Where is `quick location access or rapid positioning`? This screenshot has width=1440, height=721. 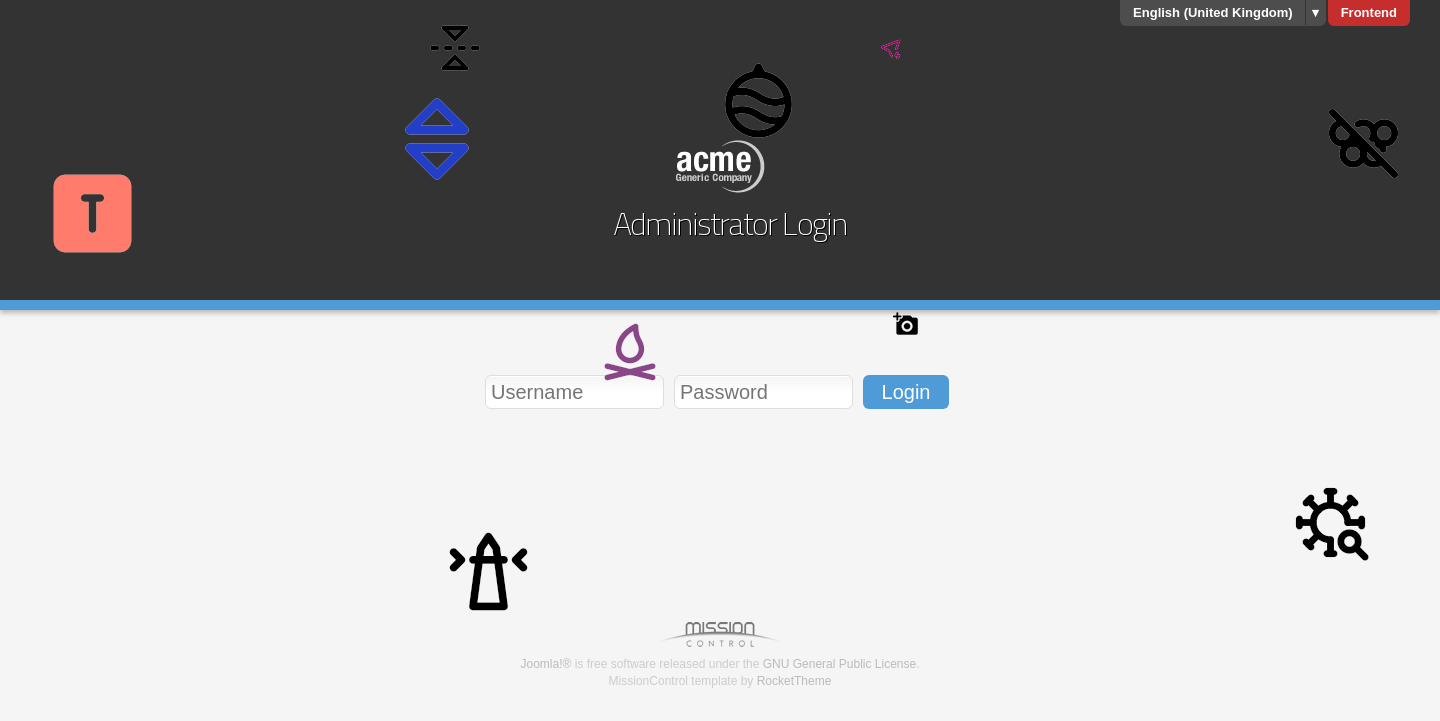
quick location access or rapid positioning is located at coordinates (891, 49).